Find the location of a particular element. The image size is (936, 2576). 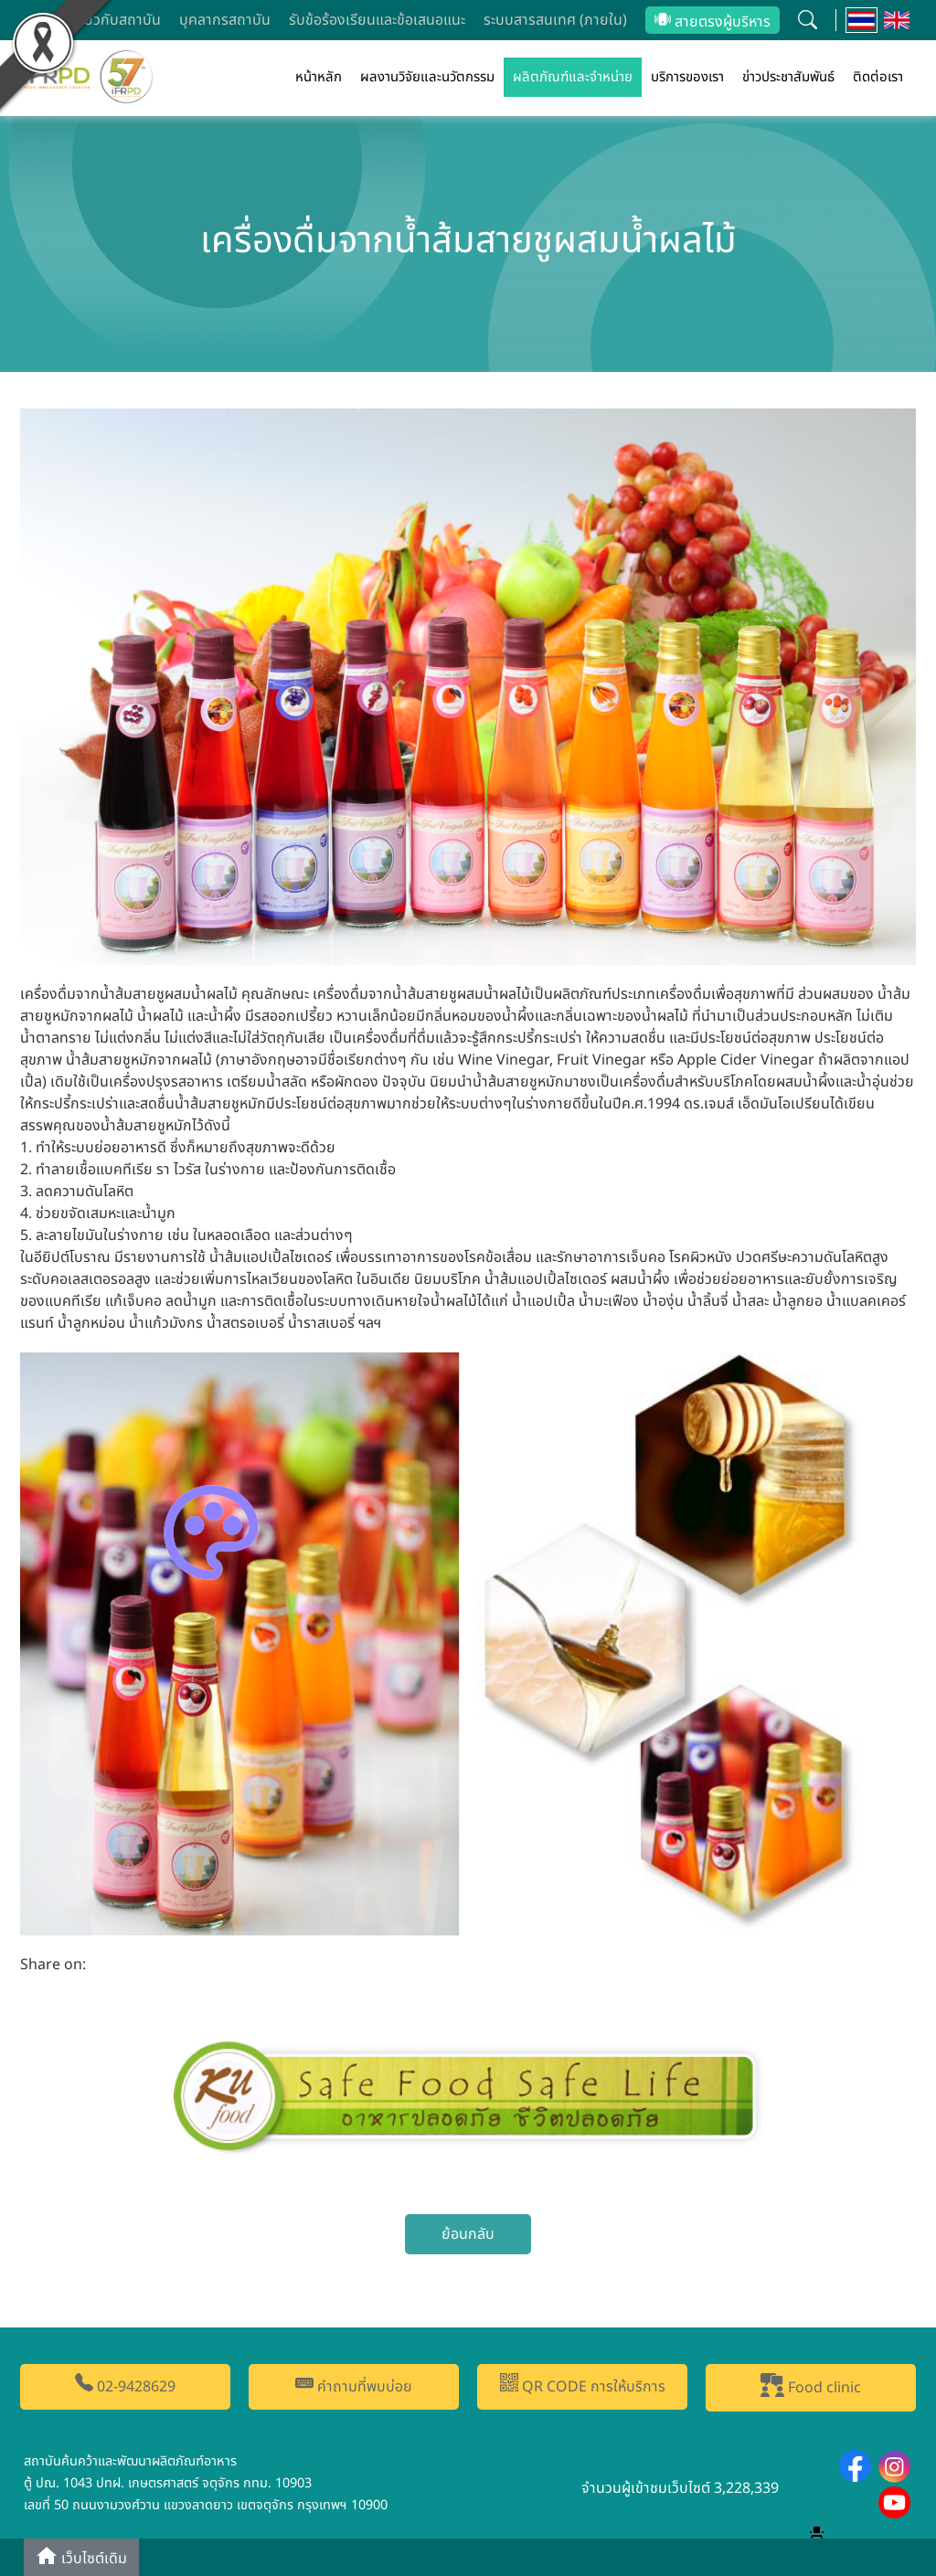

customize theme or color settings is located at coordinates (211, 1532).